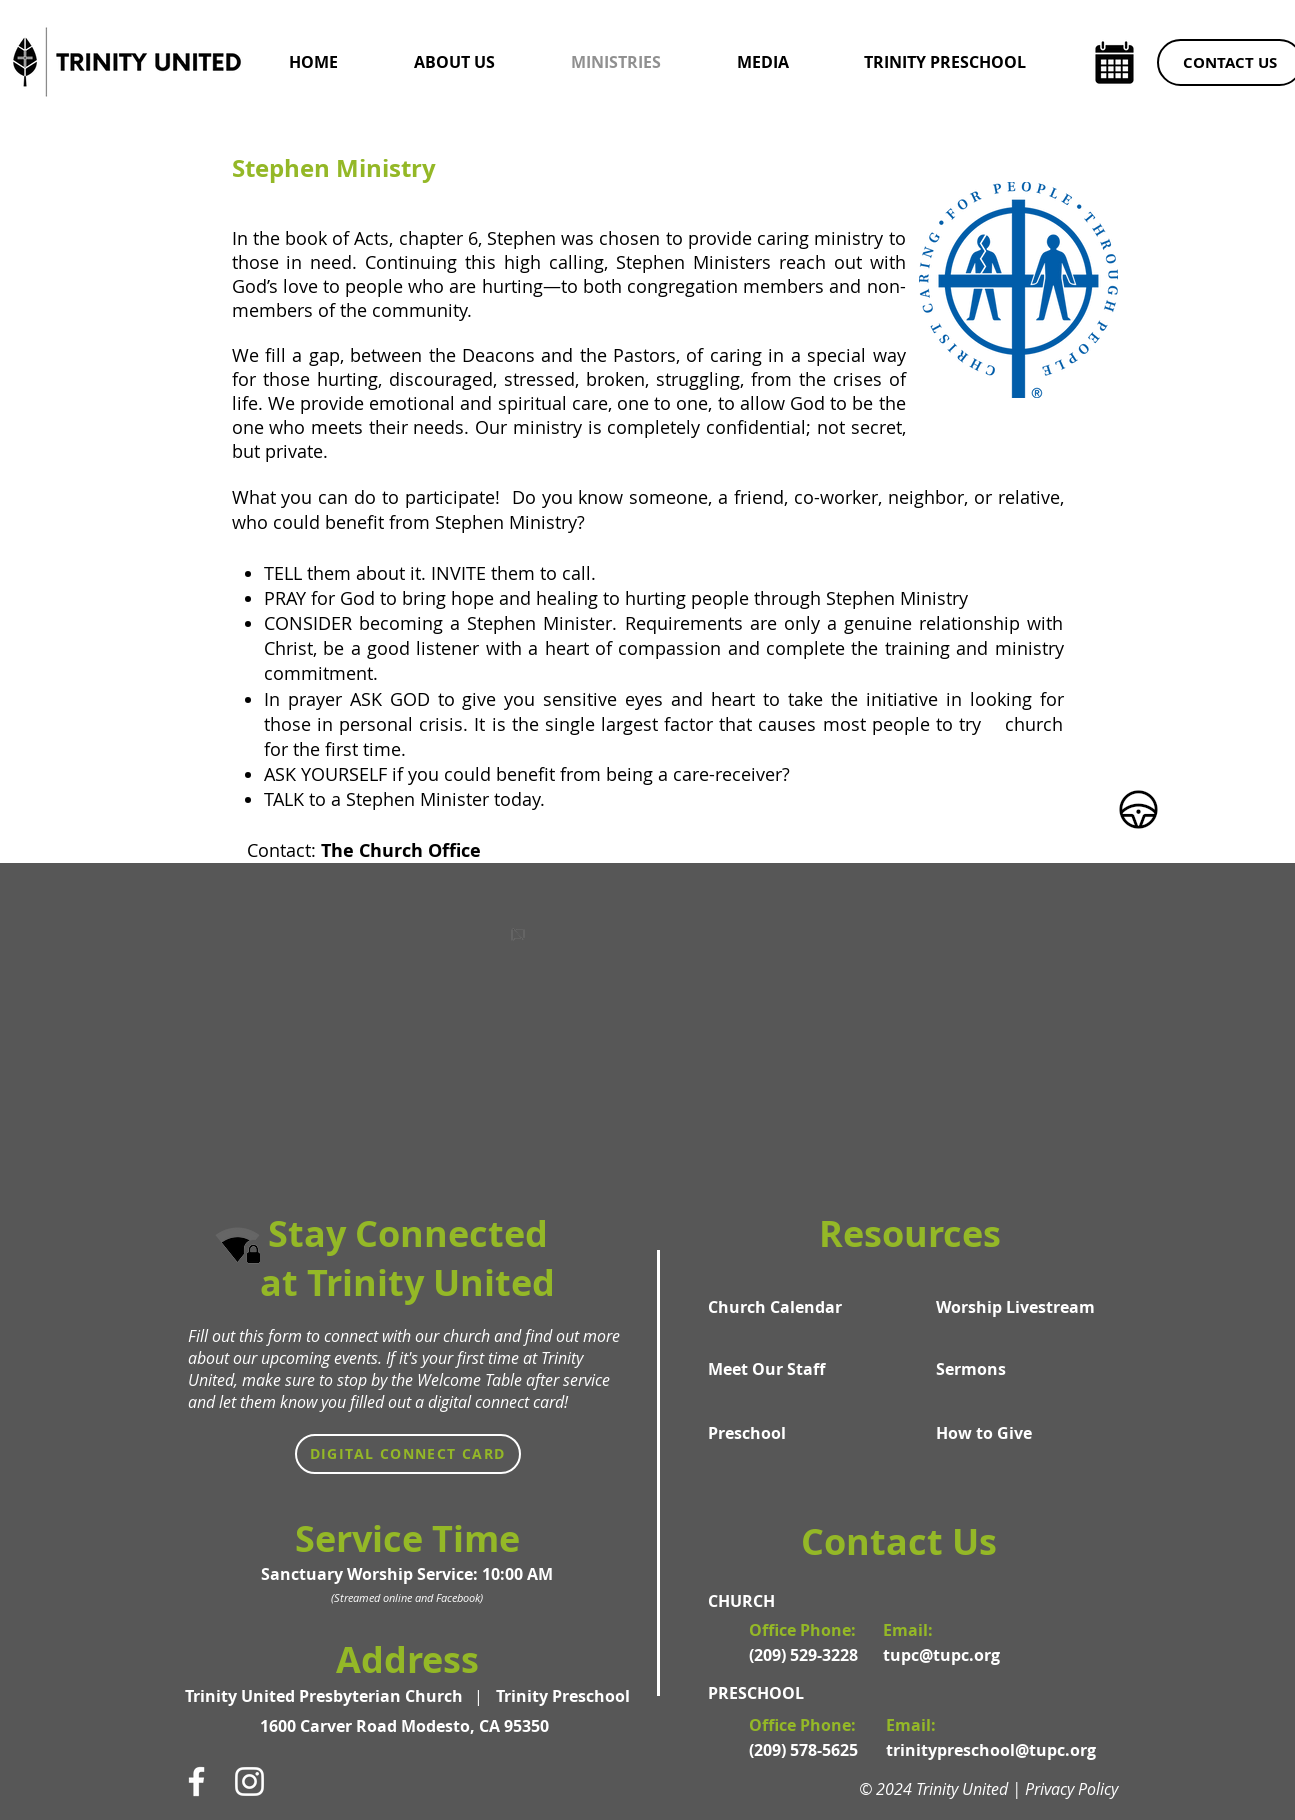 The width and height of the screenshot is (1295, 1820). I want to click on connected to a secure wifi network with good signal strength, so click(237, 1244).